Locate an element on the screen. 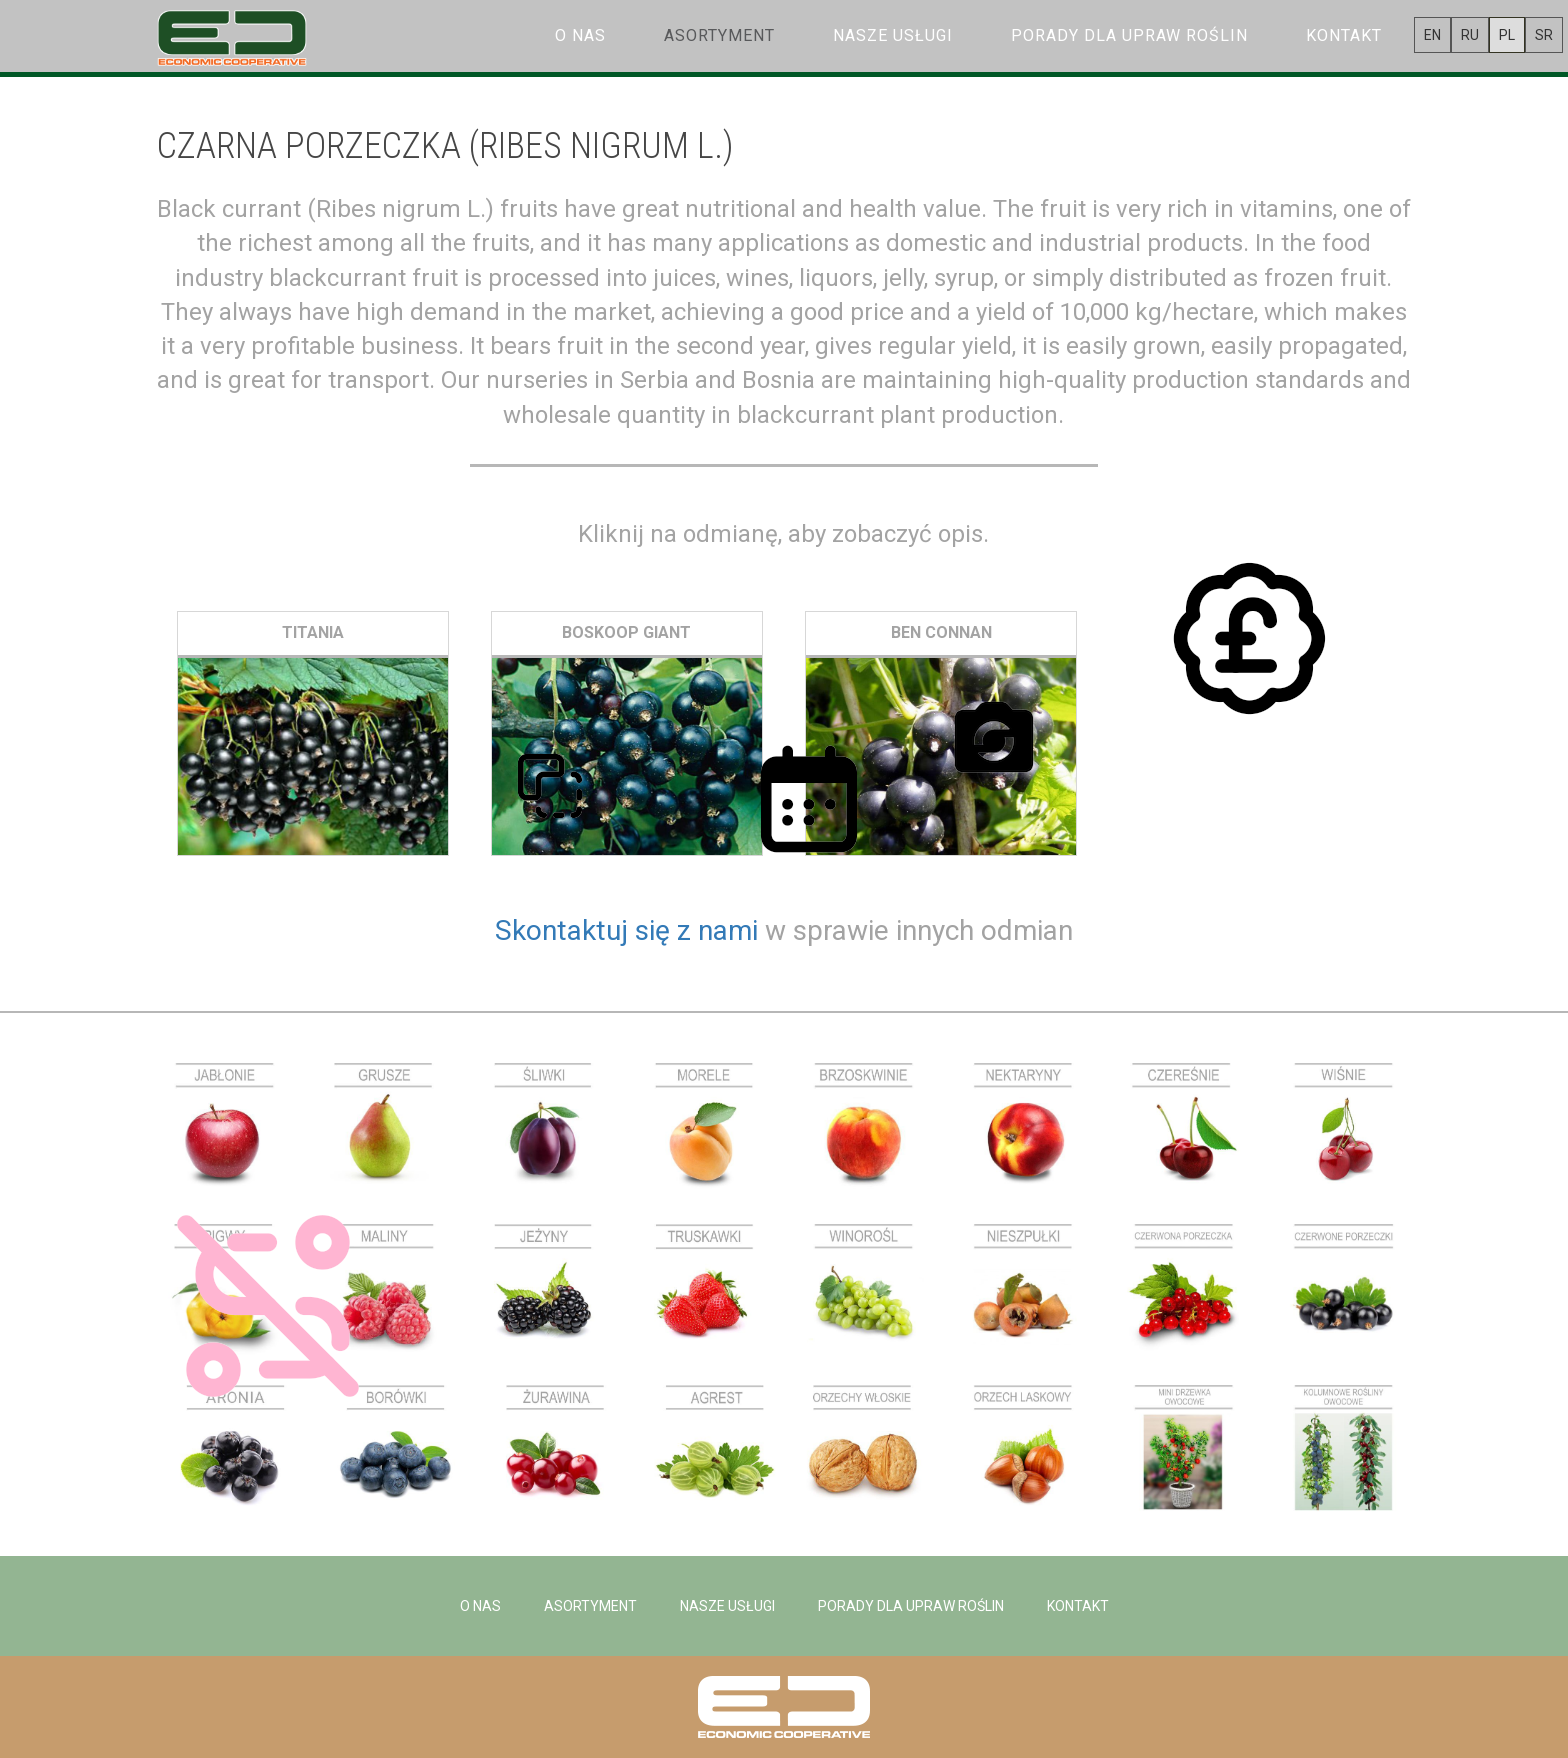 This screenshot has height=1758, width=1568. indicates price or payment in british pounds is located at coordinates (1249, 638).